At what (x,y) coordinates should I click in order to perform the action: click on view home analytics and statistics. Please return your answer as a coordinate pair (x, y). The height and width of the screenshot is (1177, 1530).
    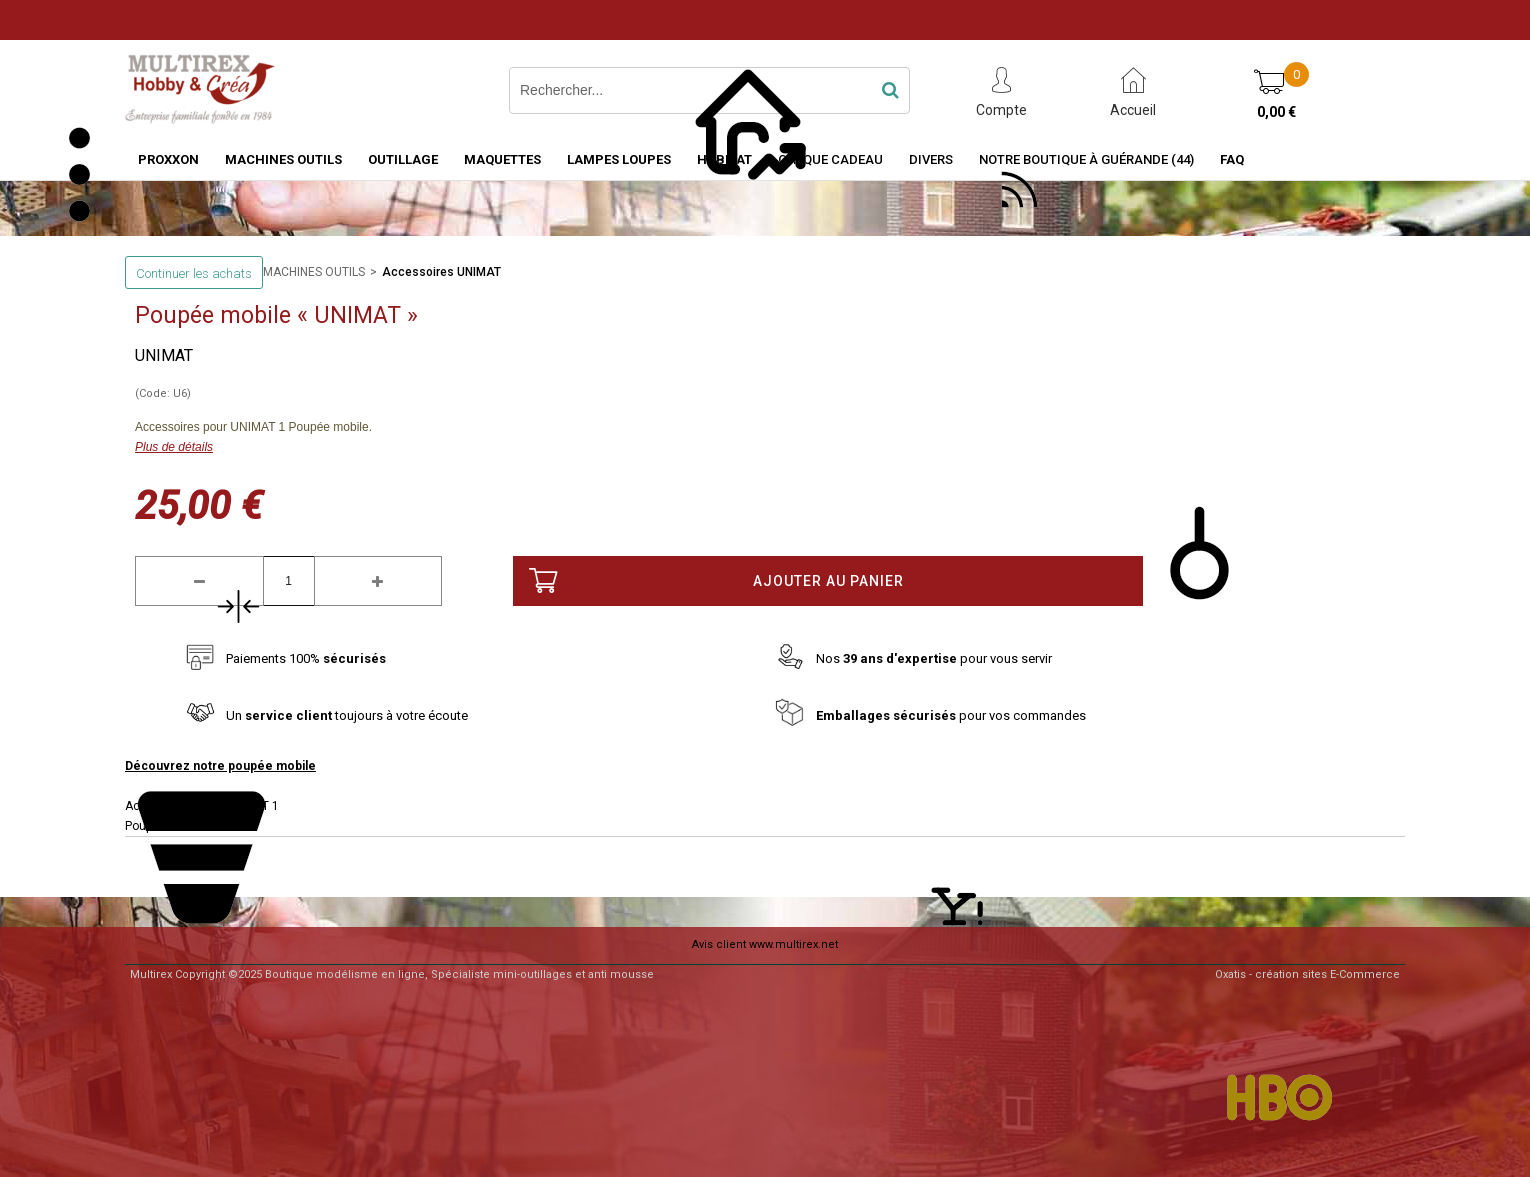
    Looking at the image, I should click on (748, 122).